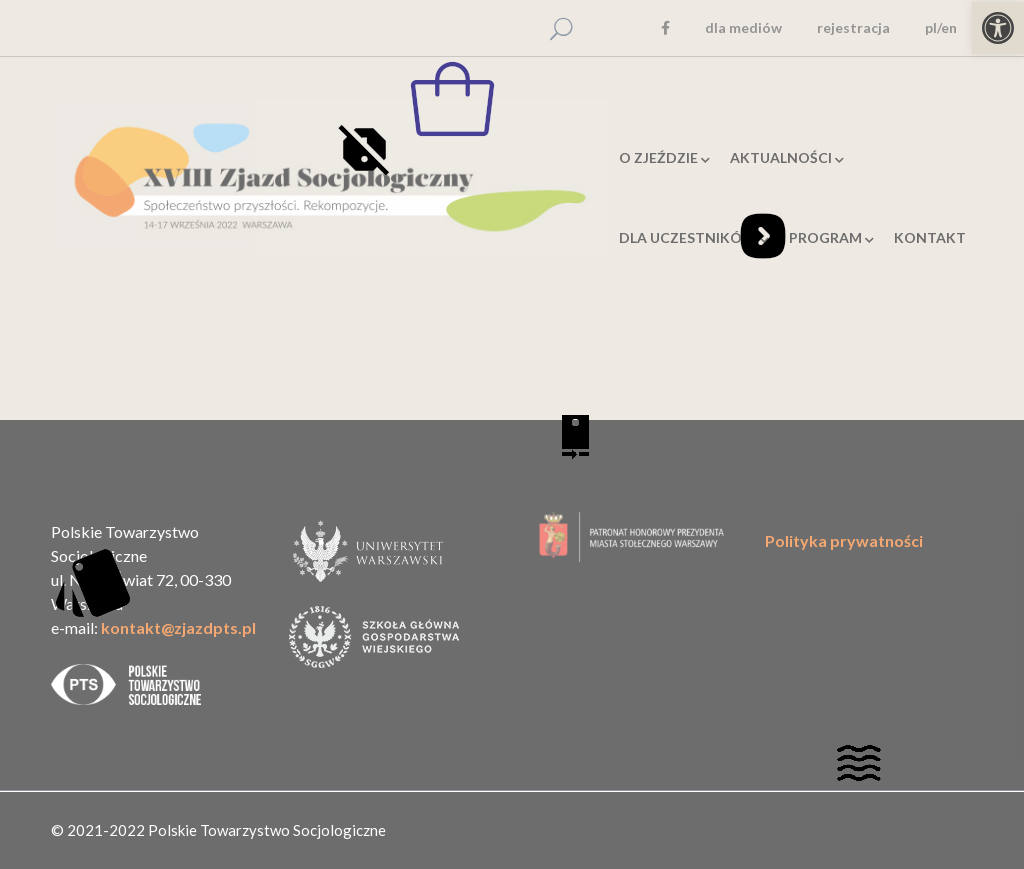  What do you see at coordinates (575, 437) in the screenshot?
I see `switch to rear camera` at bounding box center [575, 437].